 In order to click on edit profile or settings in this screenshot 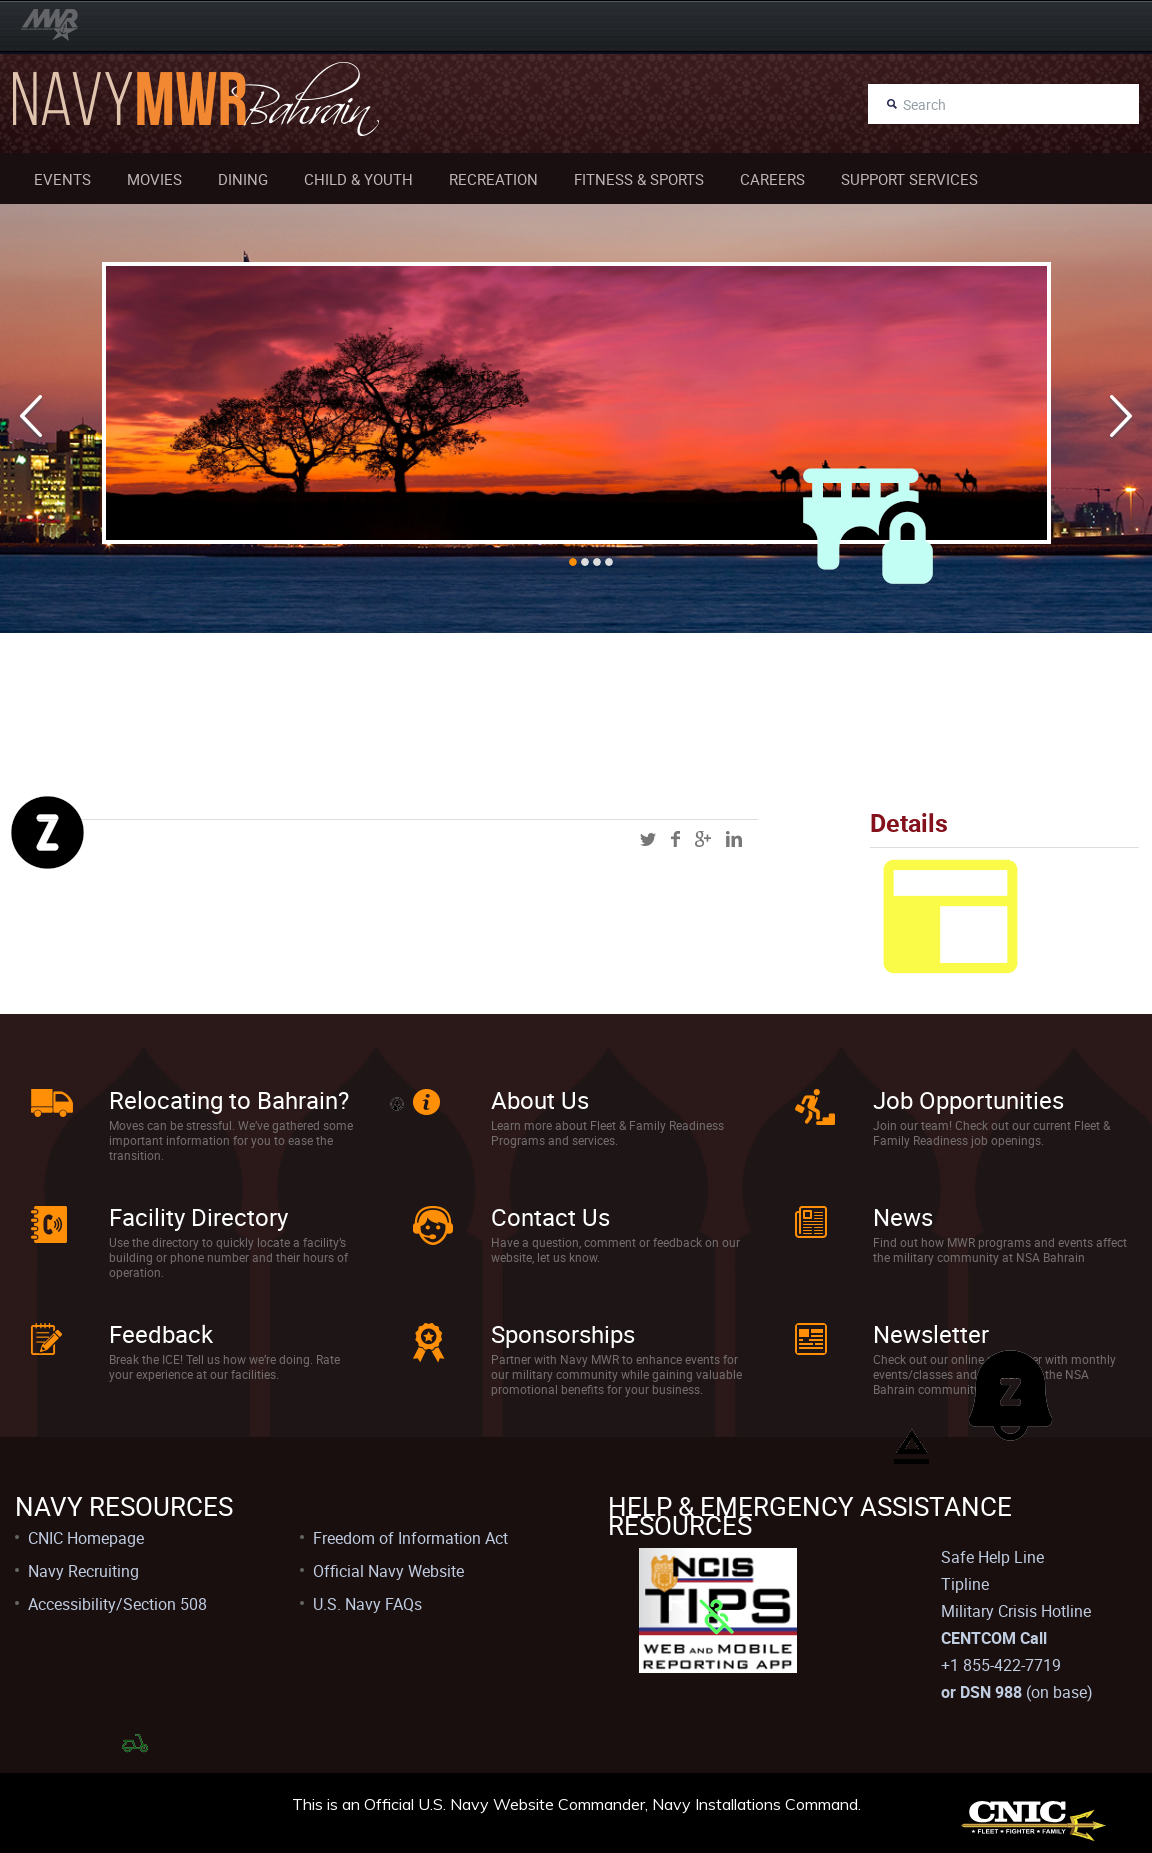, I will do `click(397, 1104)`.